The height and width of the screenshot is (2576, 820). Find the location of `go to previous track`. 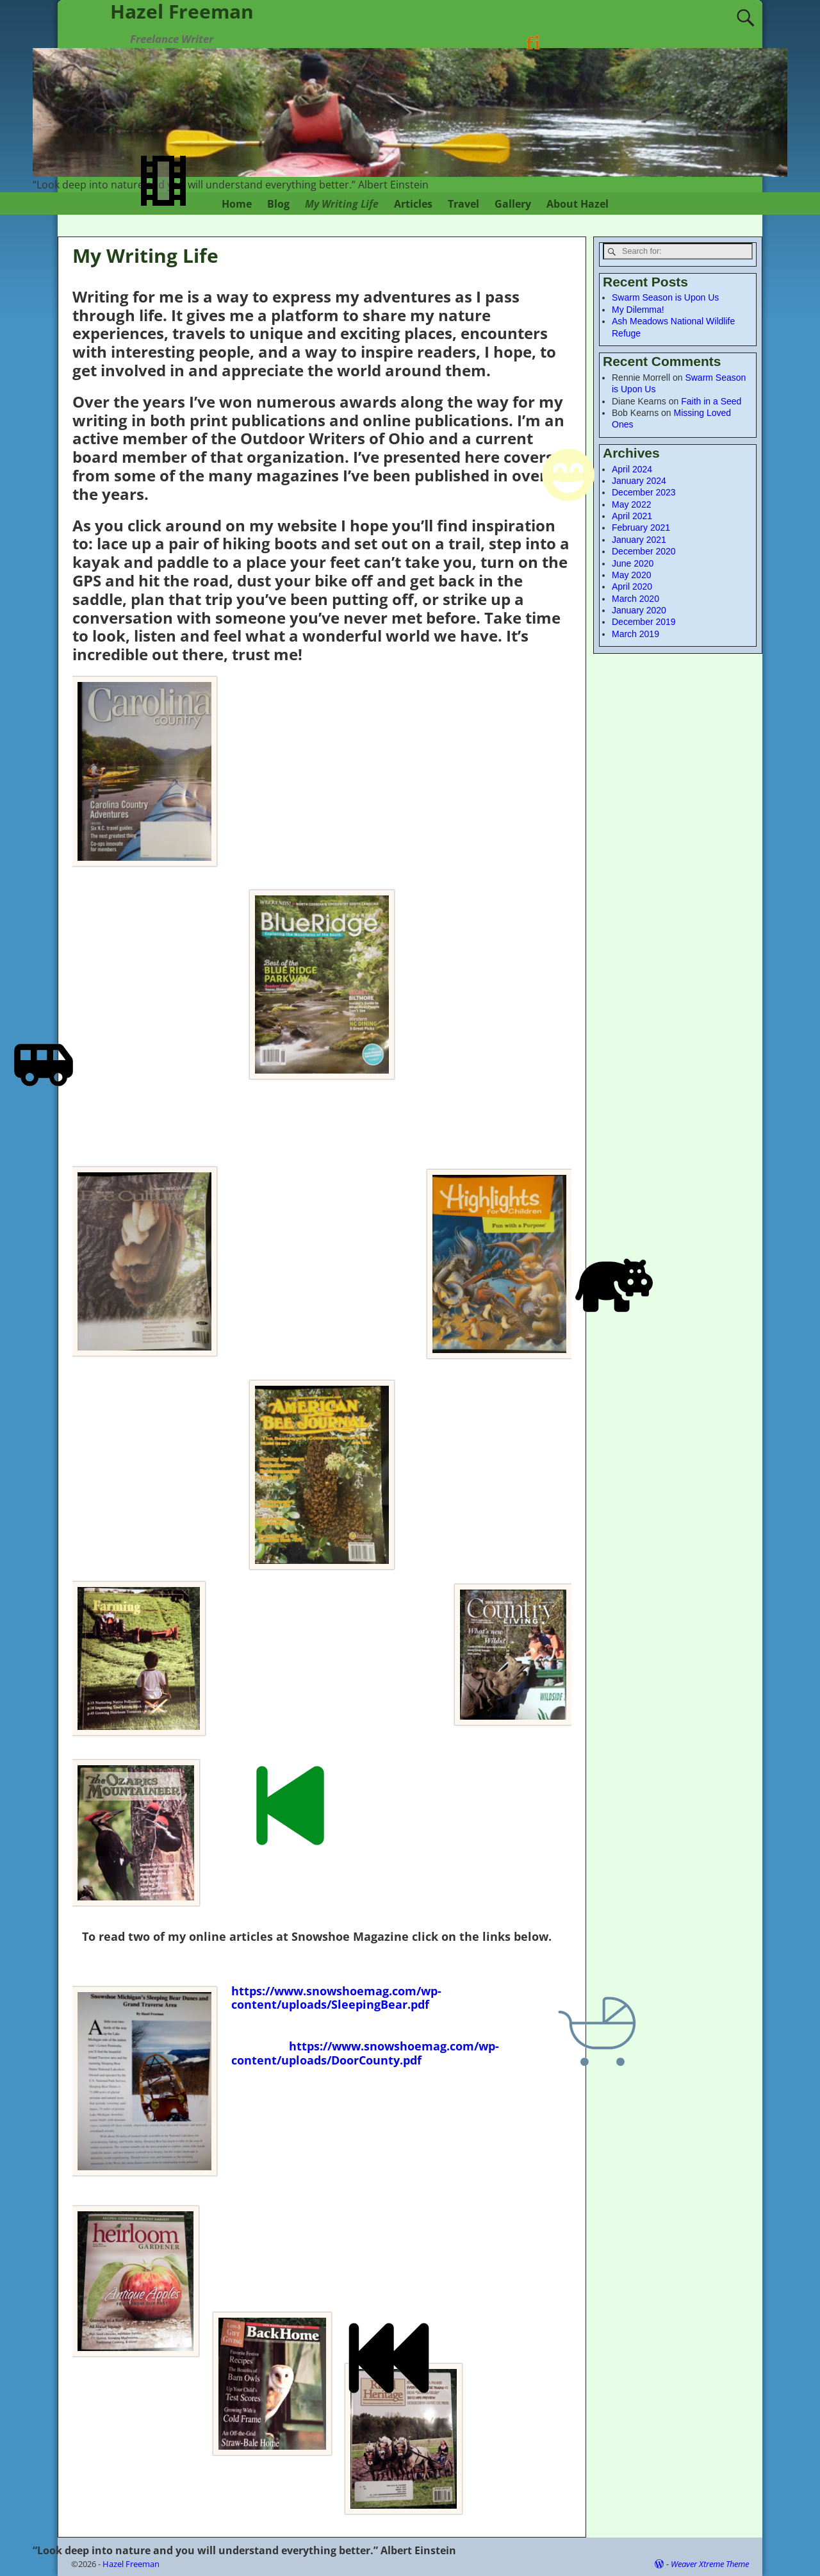

go to previous track is located at coordinates (290, 1806).